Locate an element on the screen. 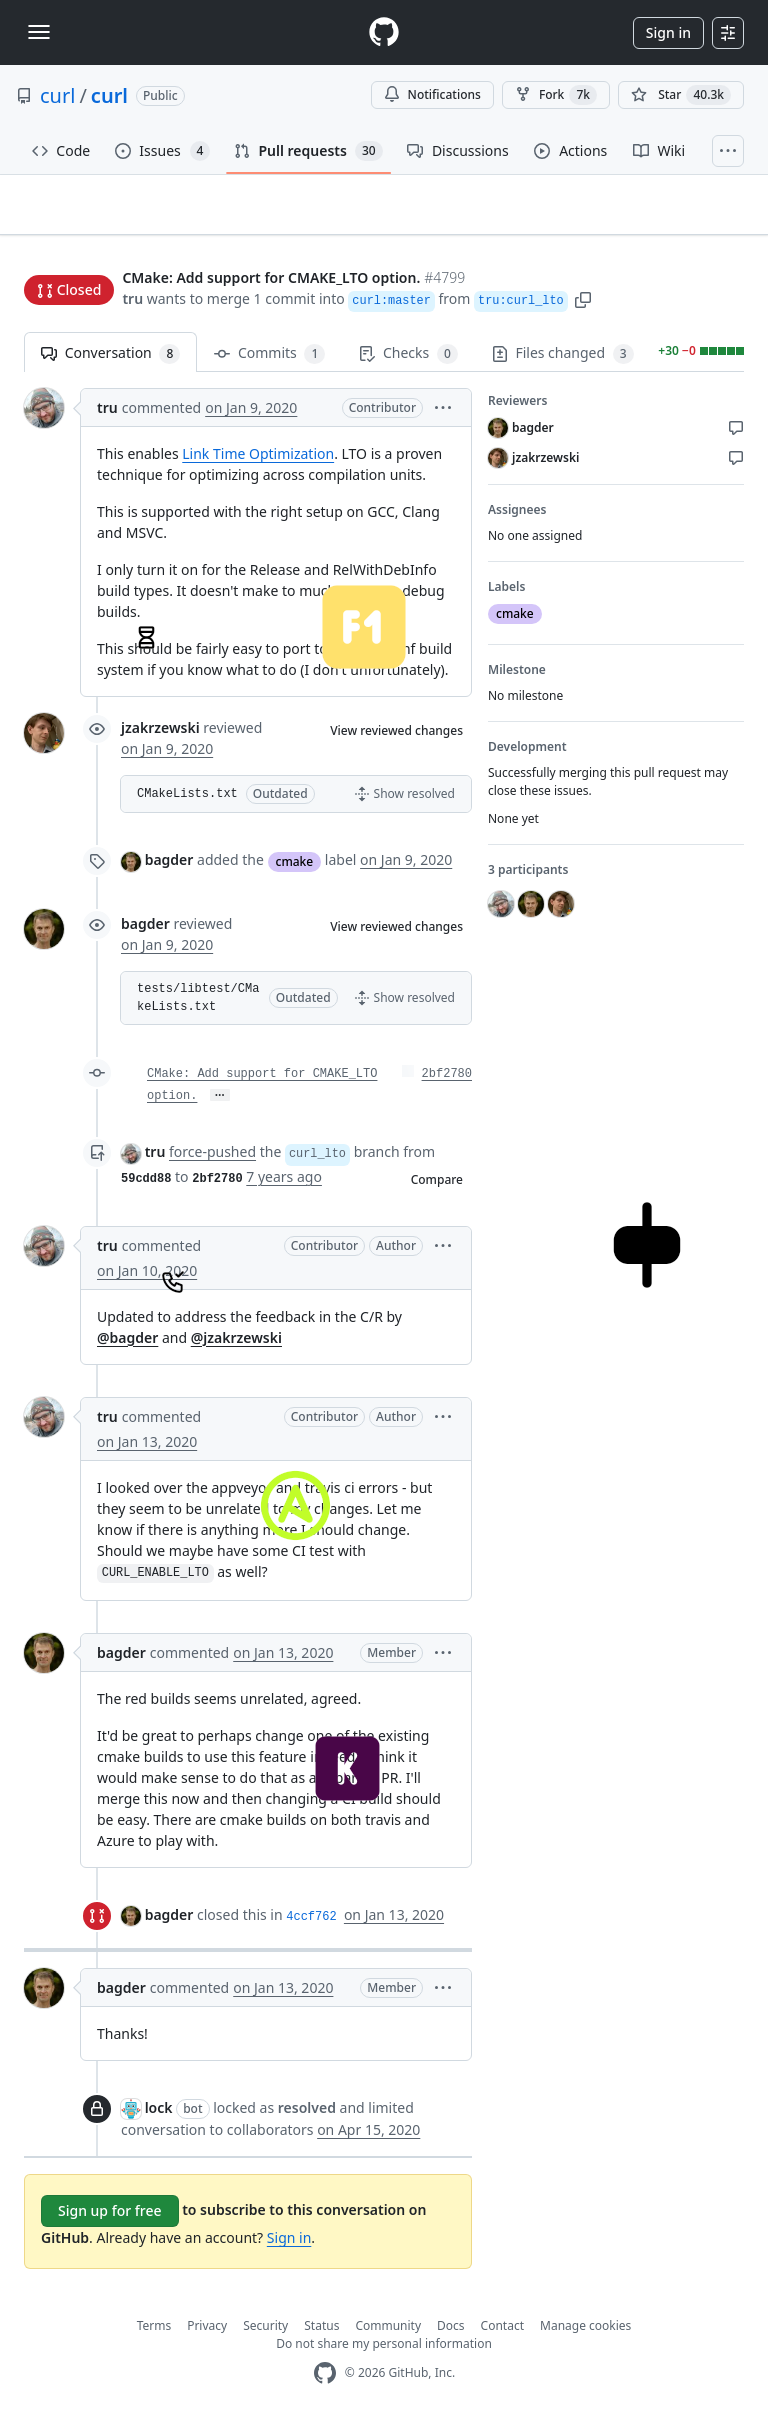 The width and height of the screenshot is (768, 2435). ansible automation platform logo is located at coordinates (295, 1505).